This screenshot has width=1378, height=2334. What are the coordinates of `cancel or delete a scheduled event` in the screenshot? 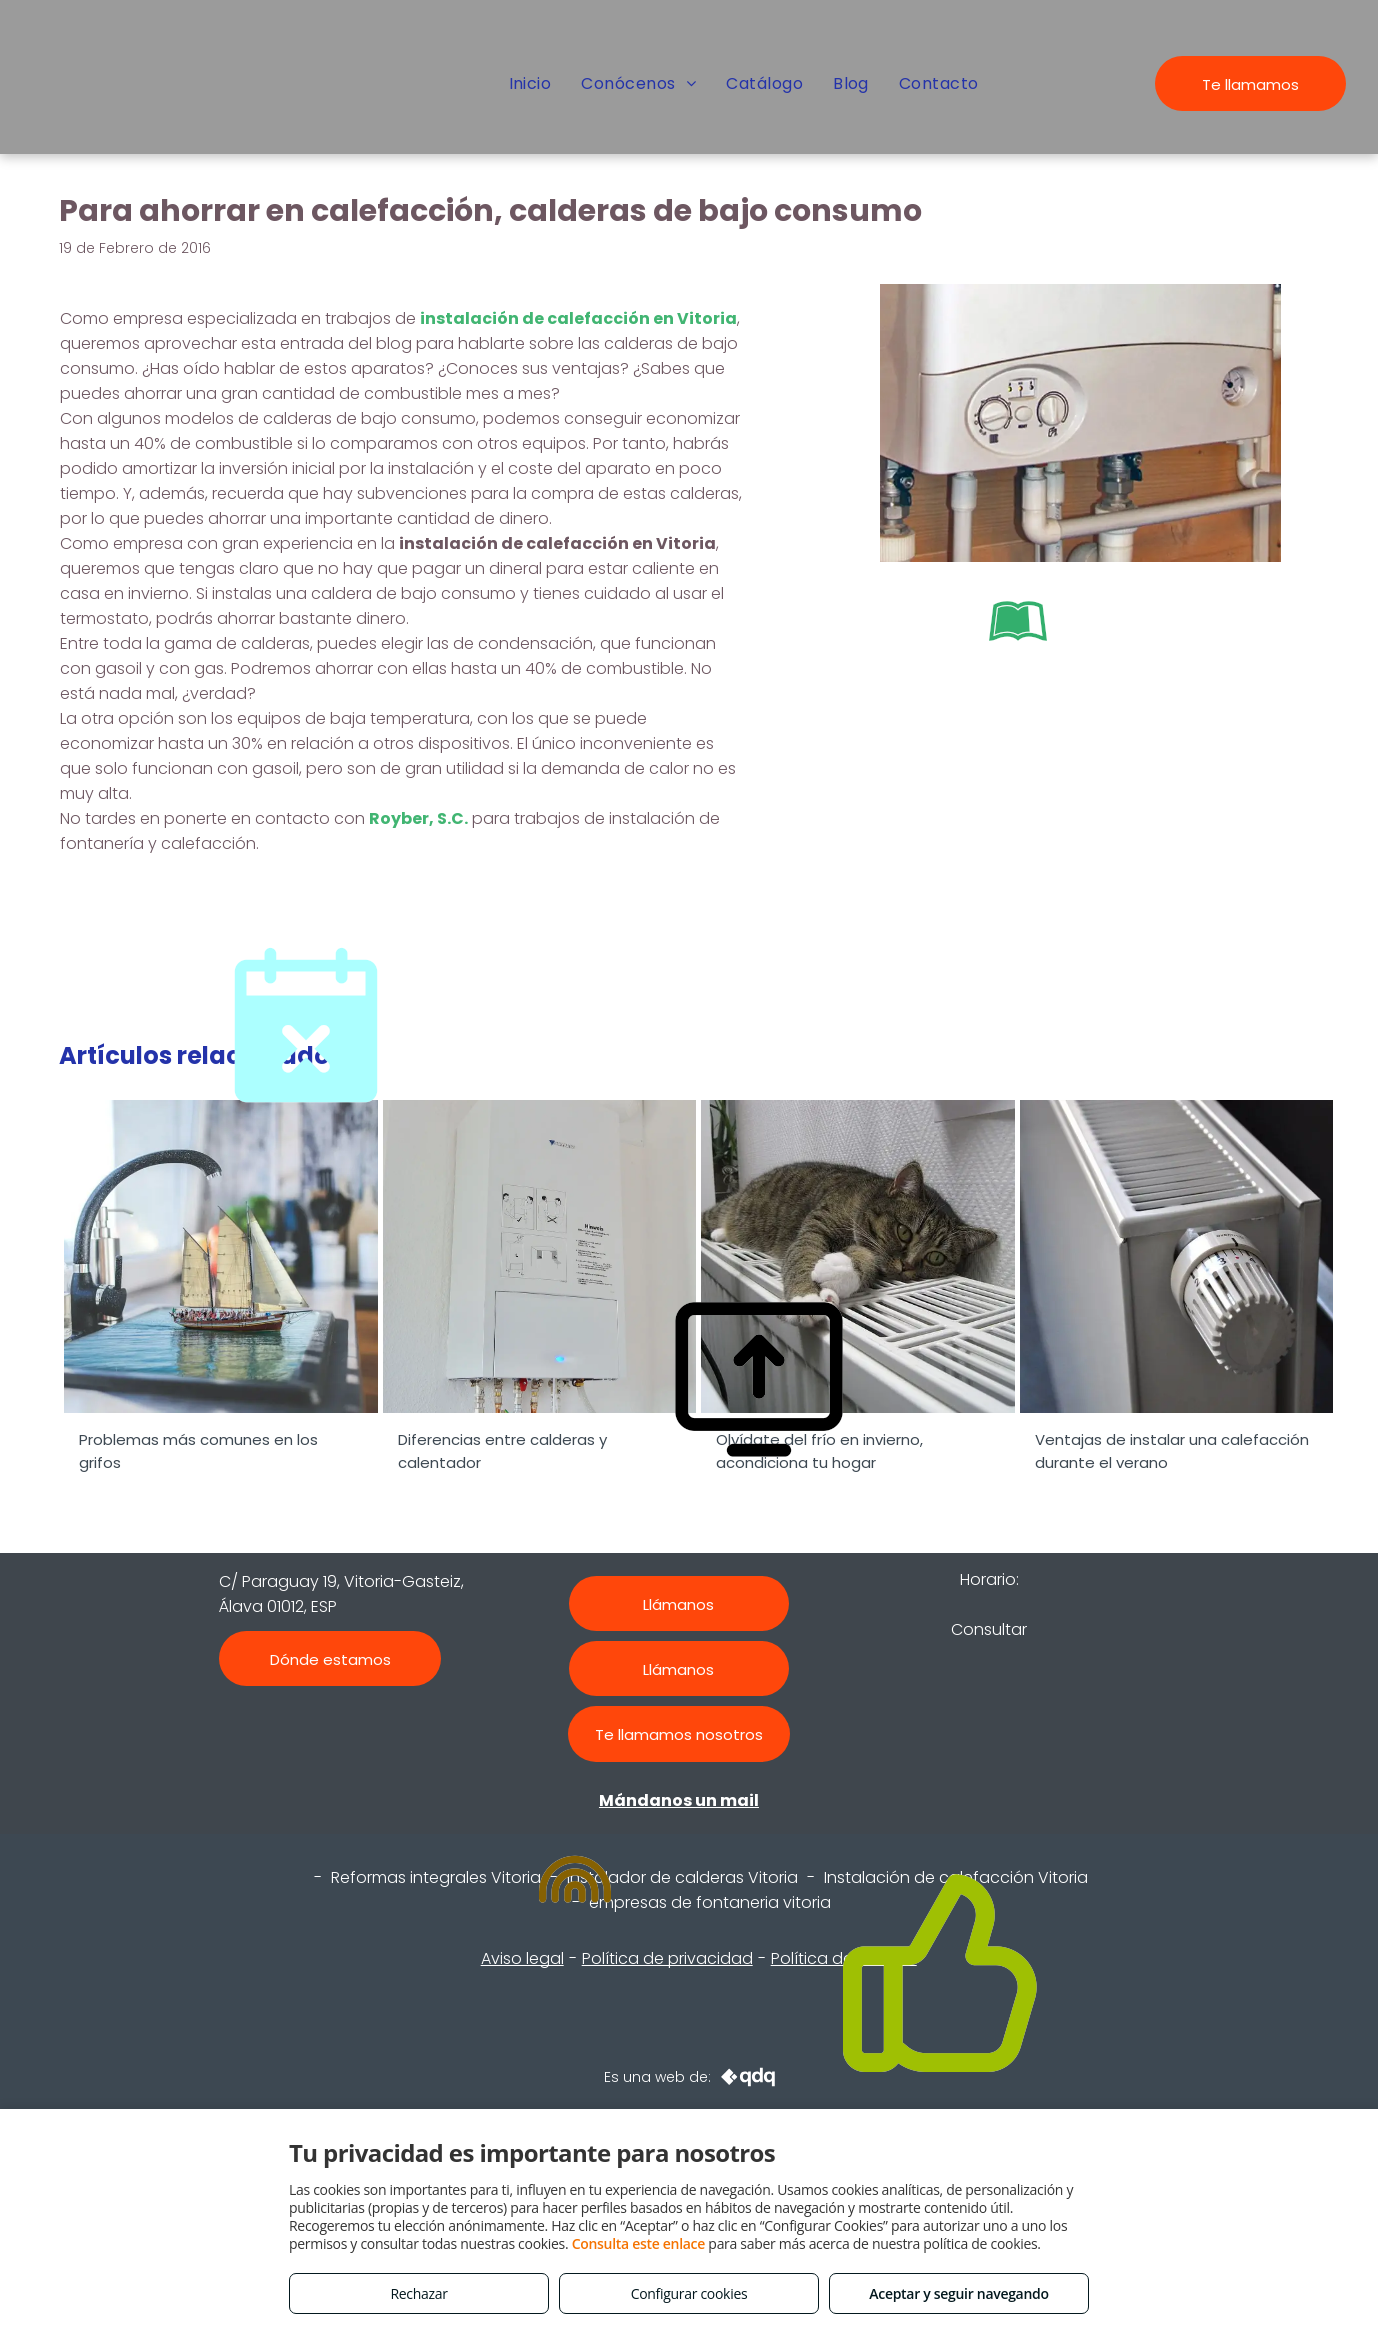 It's located at (306, 1031).